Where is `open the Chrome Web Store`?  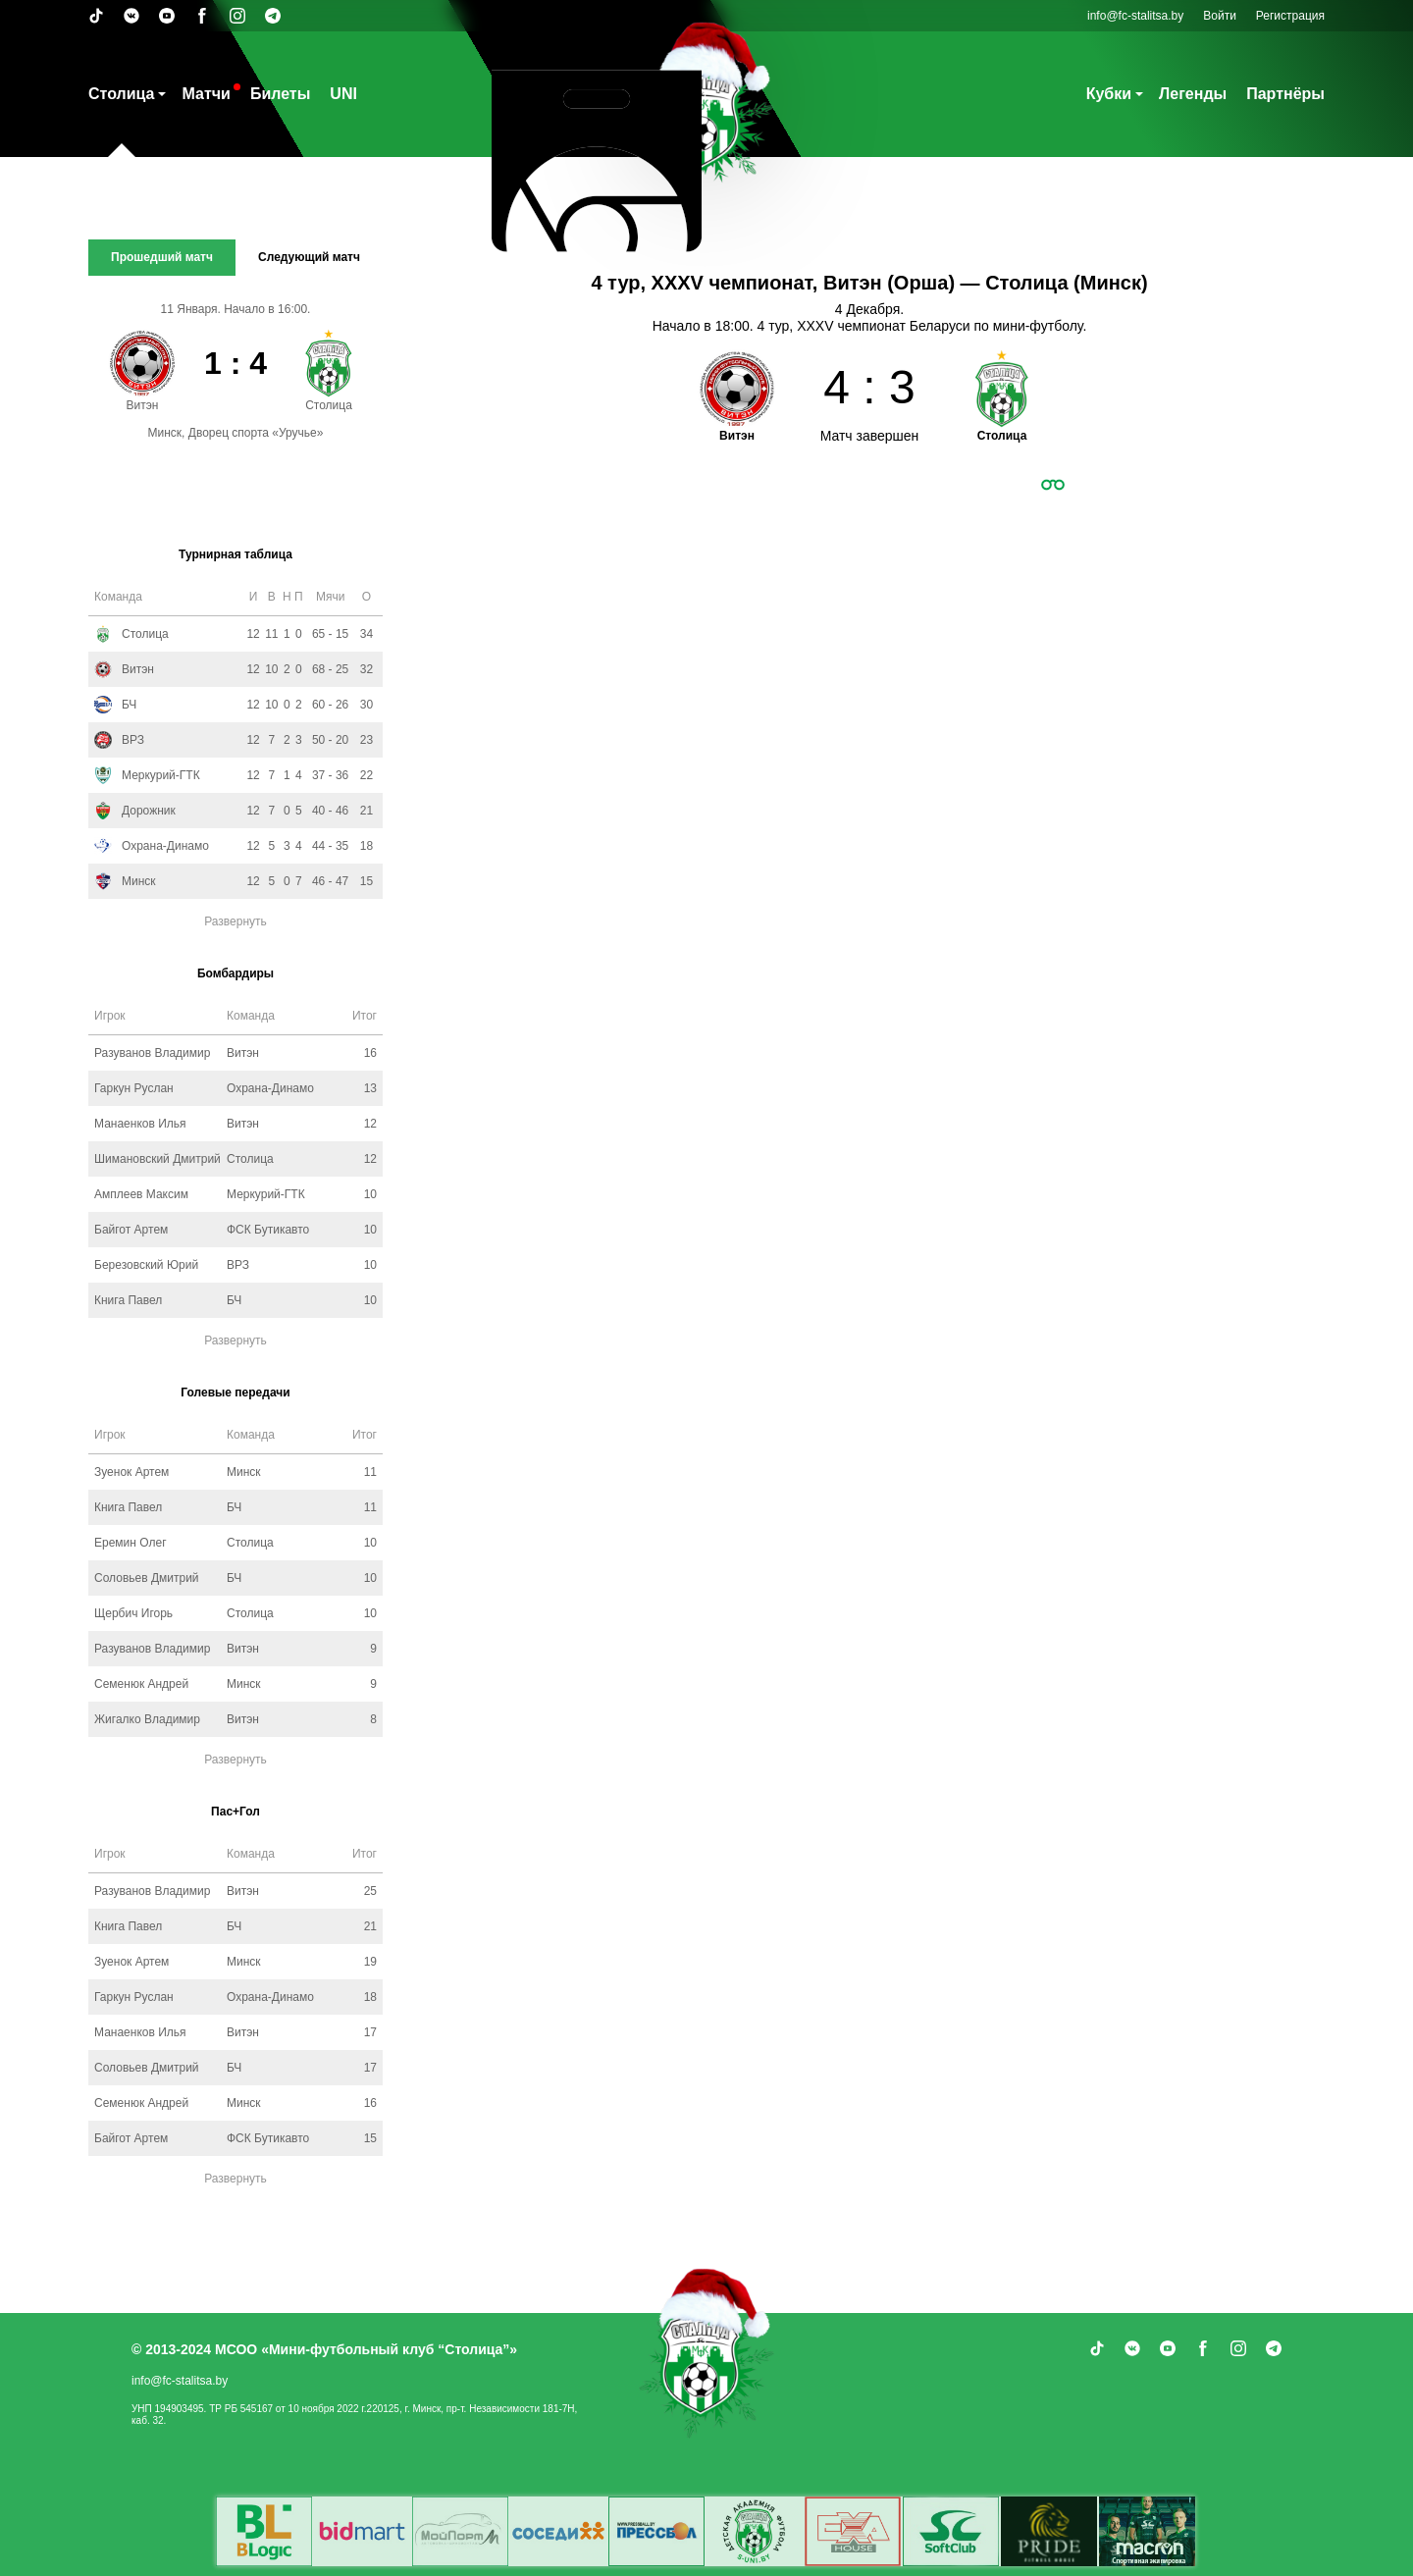
open the Chrome Web Store is located at coordinates (597, 161).